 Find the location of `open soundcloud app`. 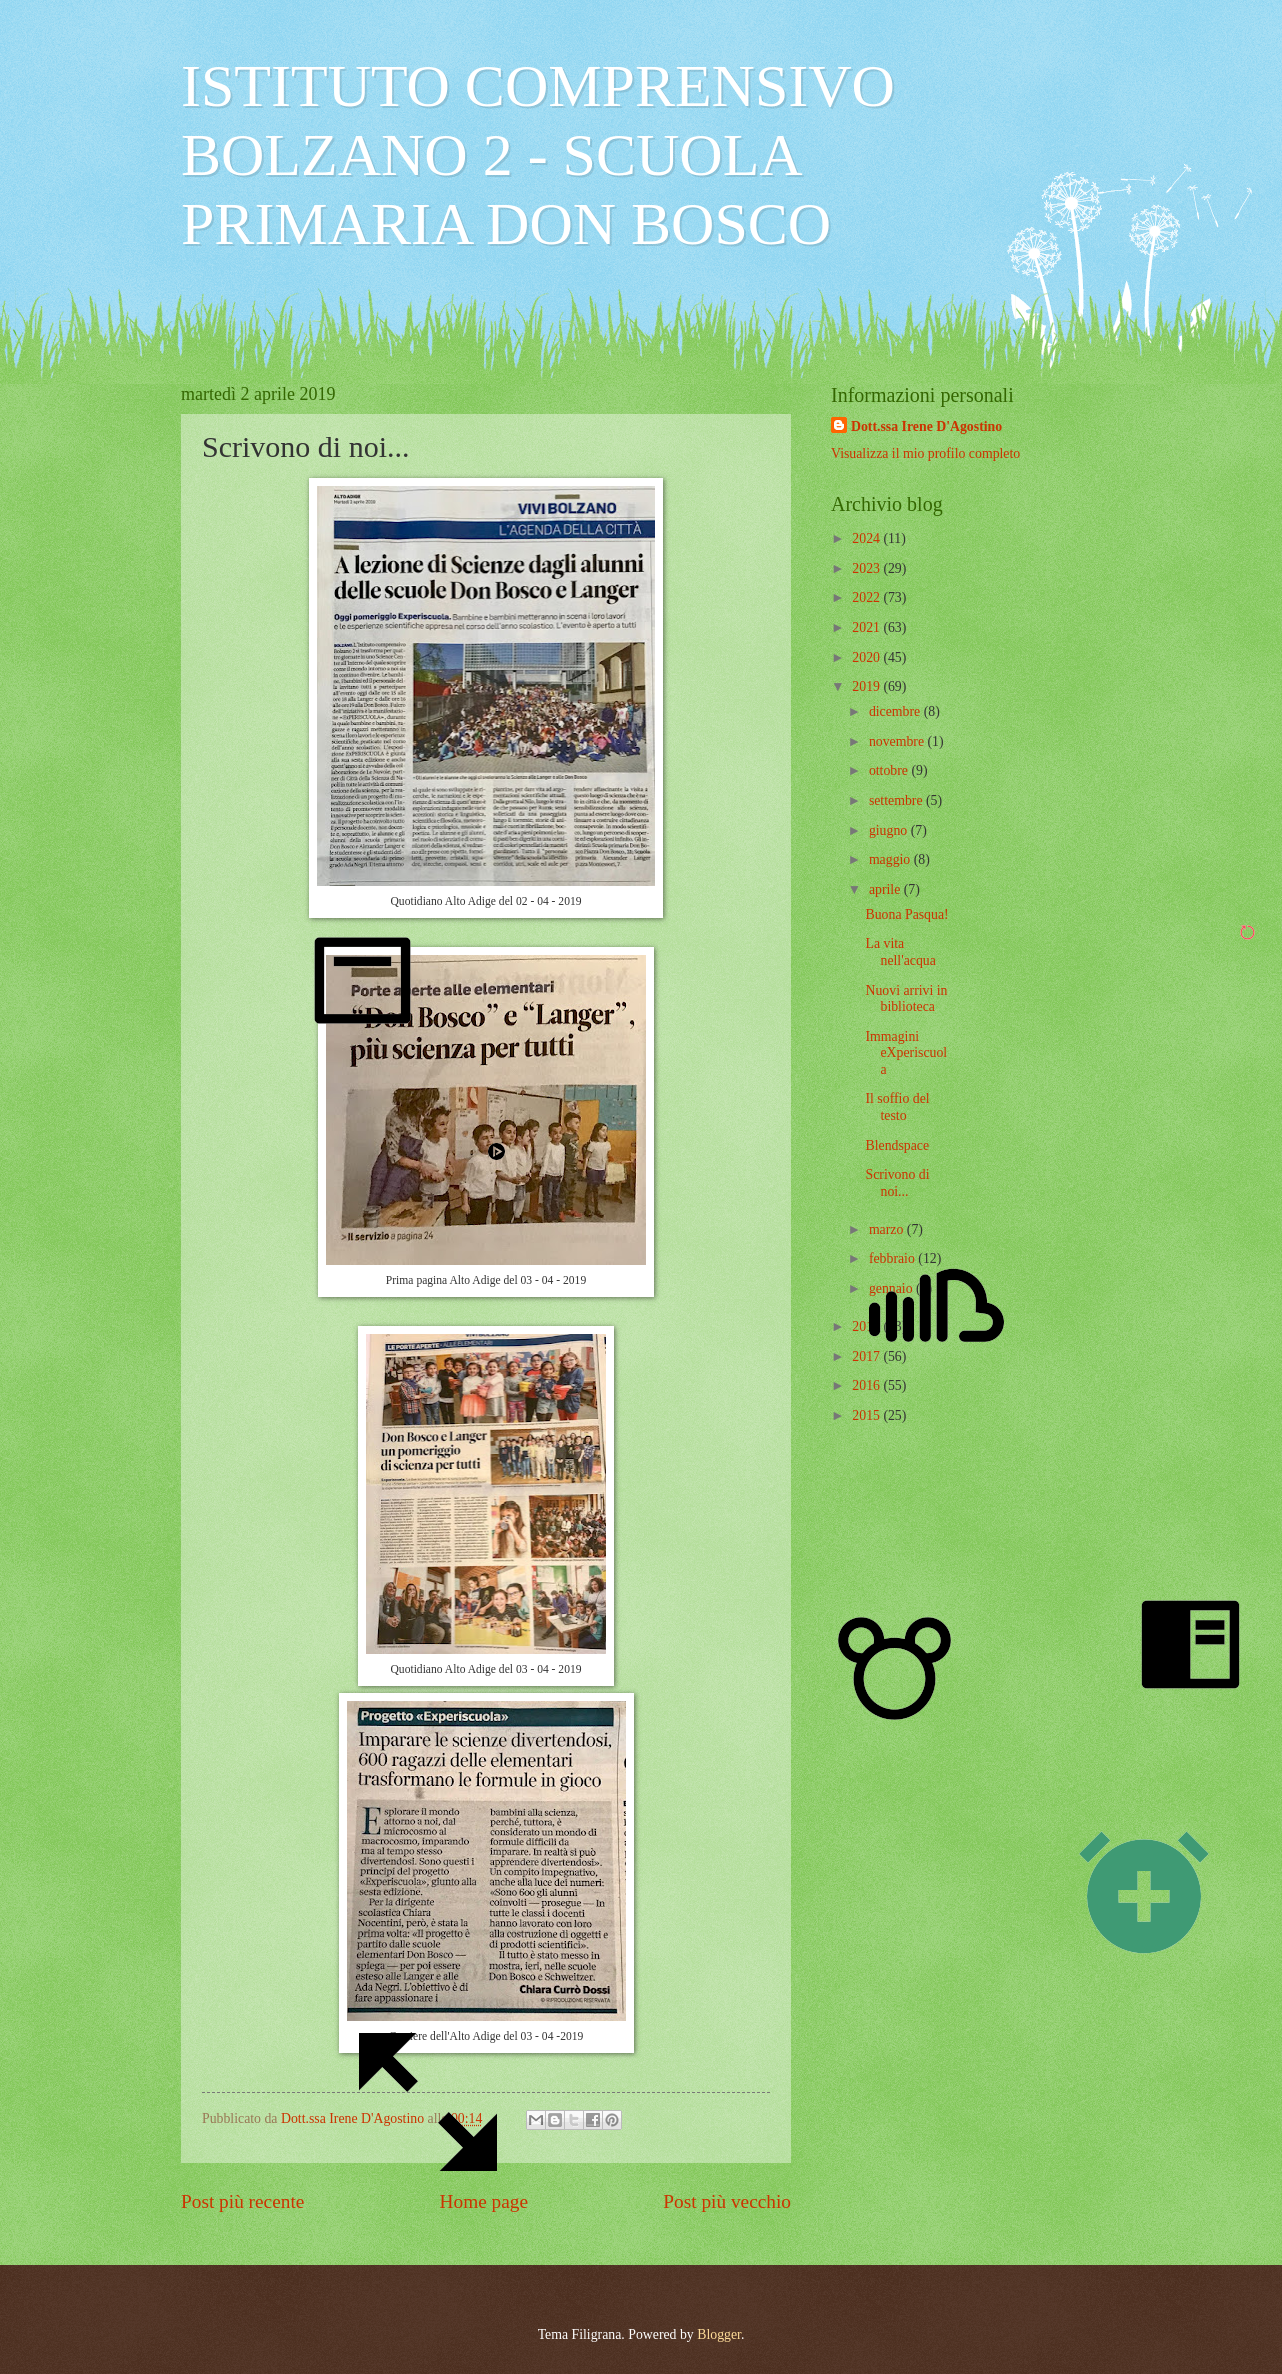

open soundcloud app is located at coordinates (936, 1302).